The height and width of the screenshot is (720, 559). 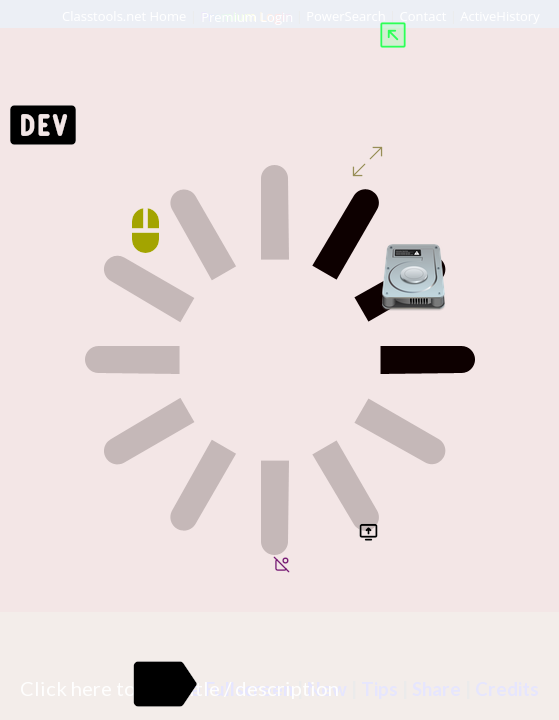 I want to click on link to dev.to developer community profile, so click(x=43, y=125).